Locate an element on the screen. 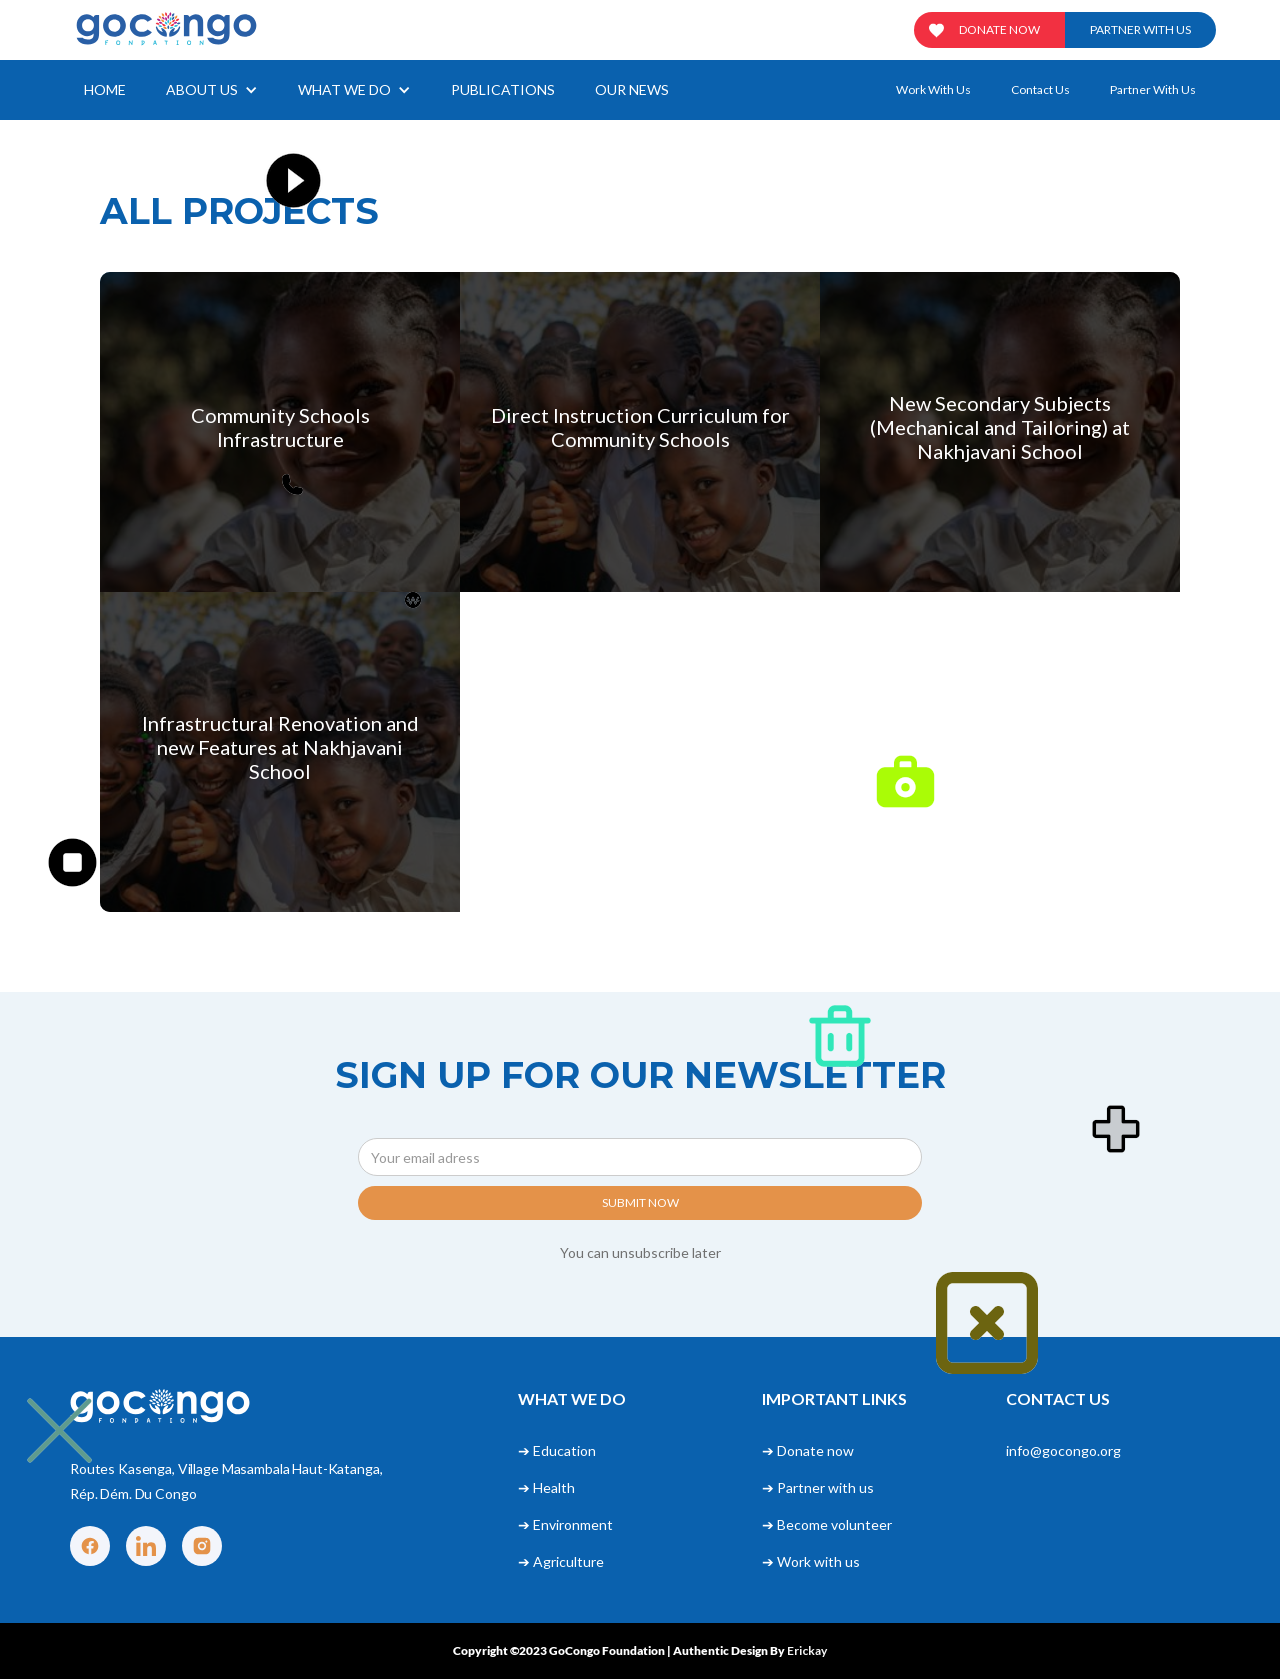 This screenshot has height=1679, width=1280. take a photo is located at coordinates (905, 781).